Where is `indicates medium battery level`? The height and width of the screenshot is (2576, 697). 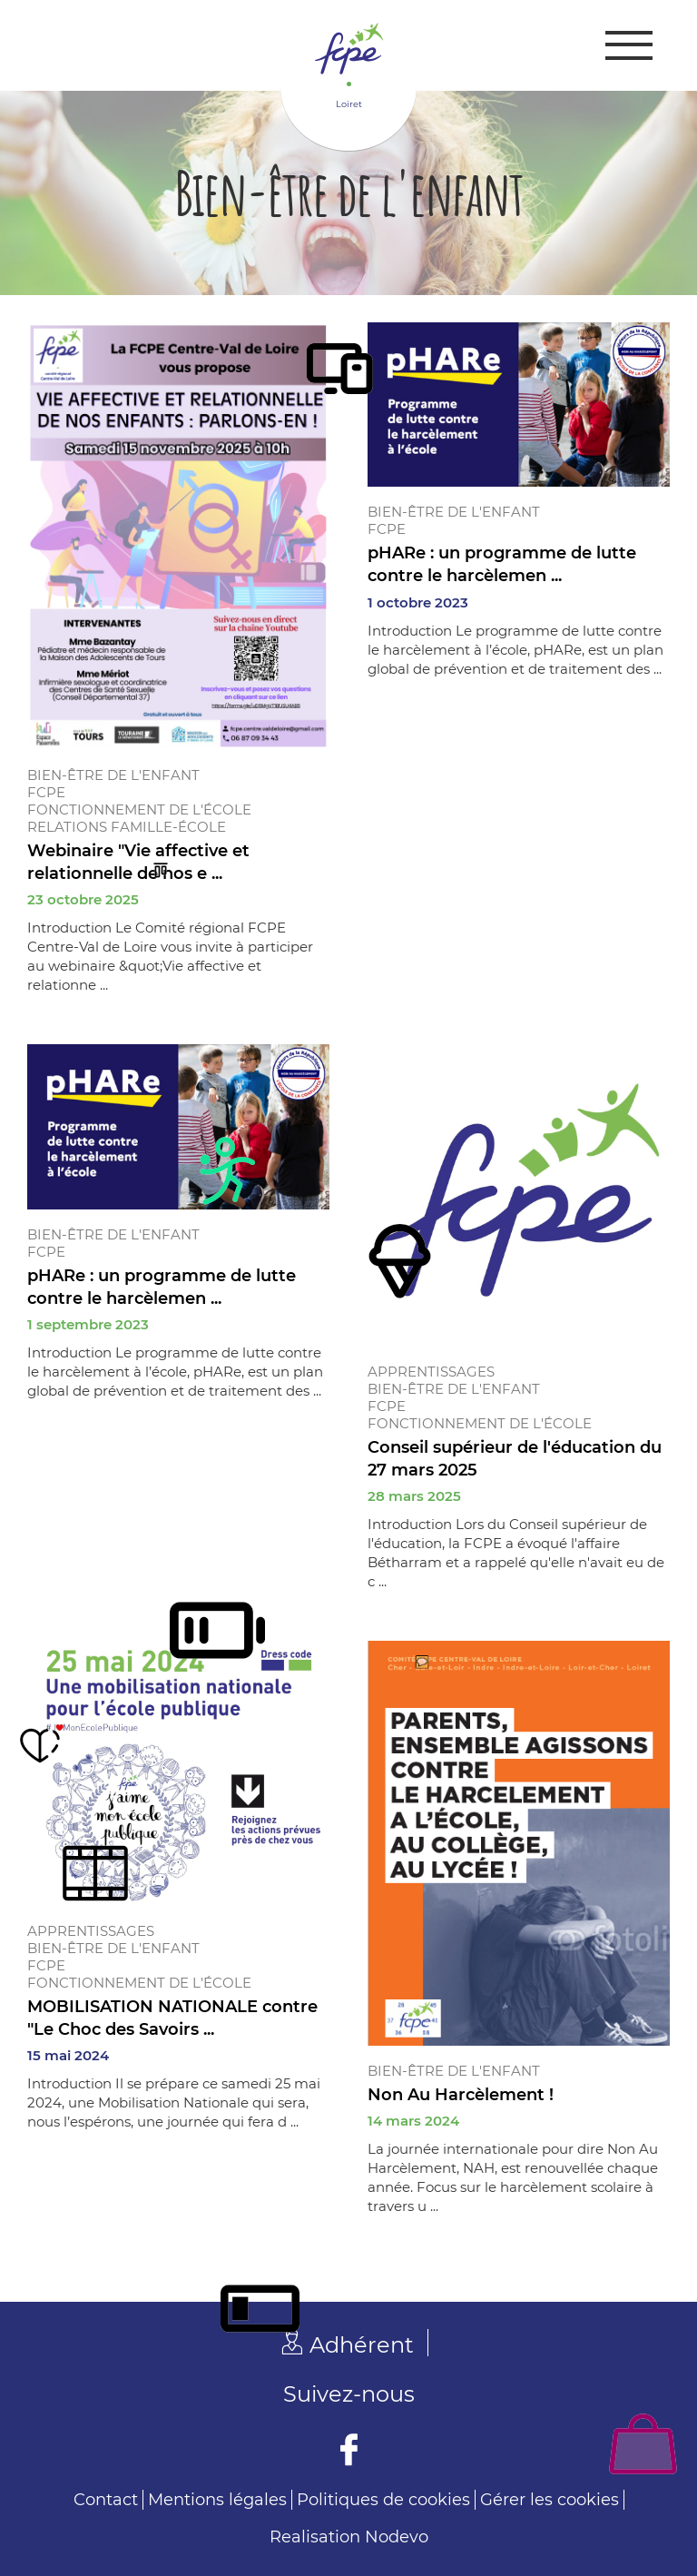
indicates medium battery level is located at coordinates (217, 1630).